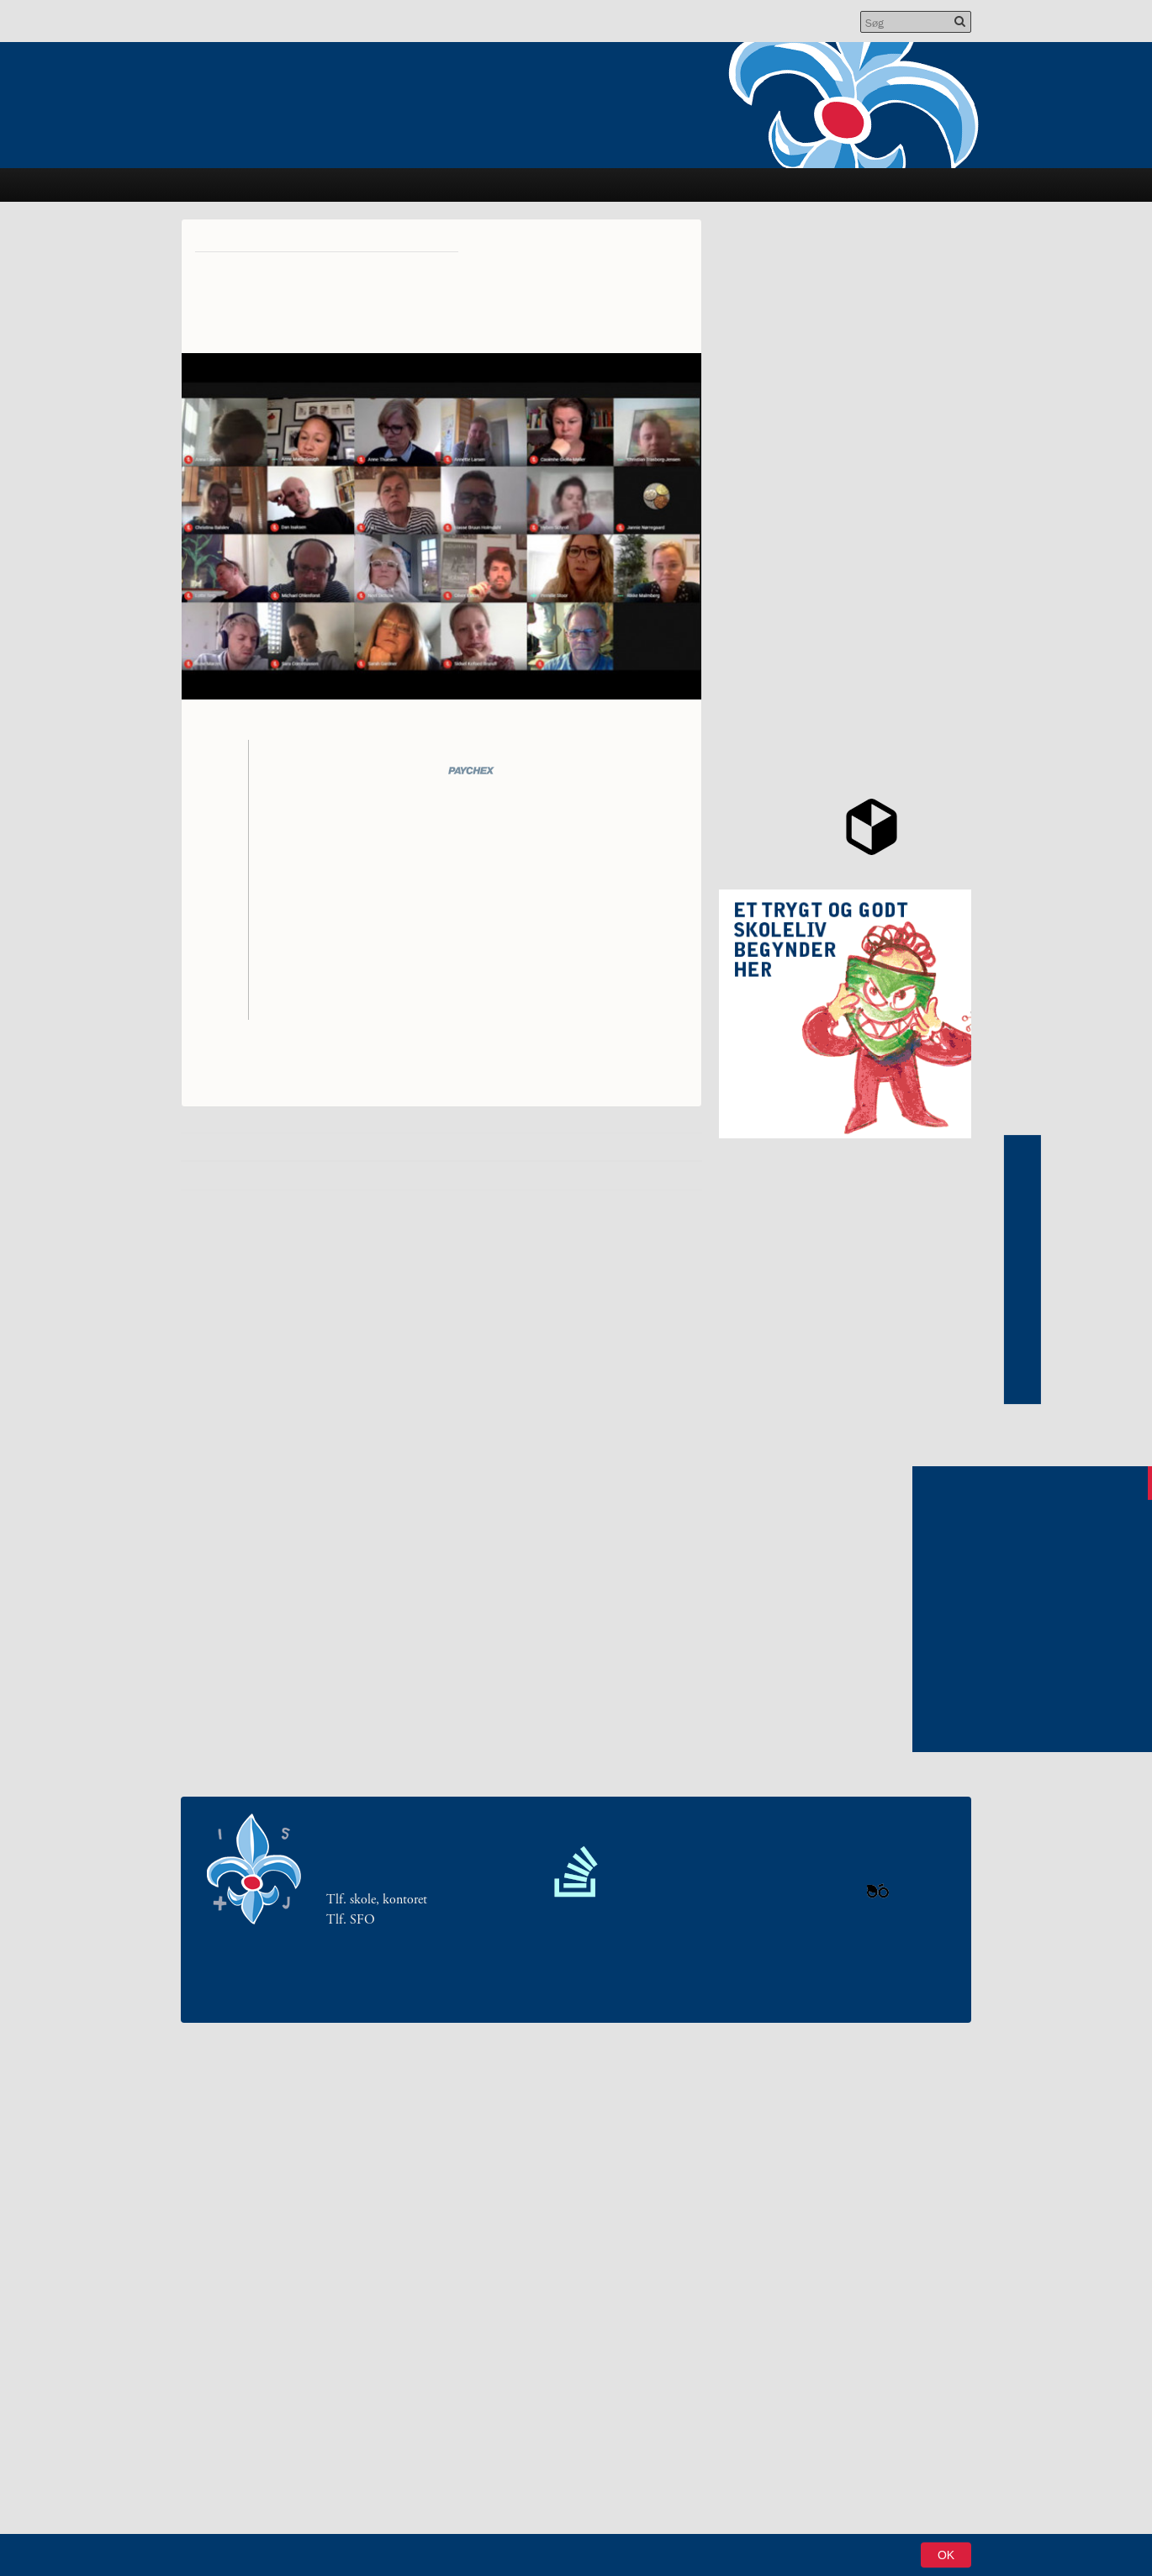  What do you see at coordinates (878, 1891) in the screenshot?
I see `open the nextbike bike-sharing app` at bounding box center [878, 1891].